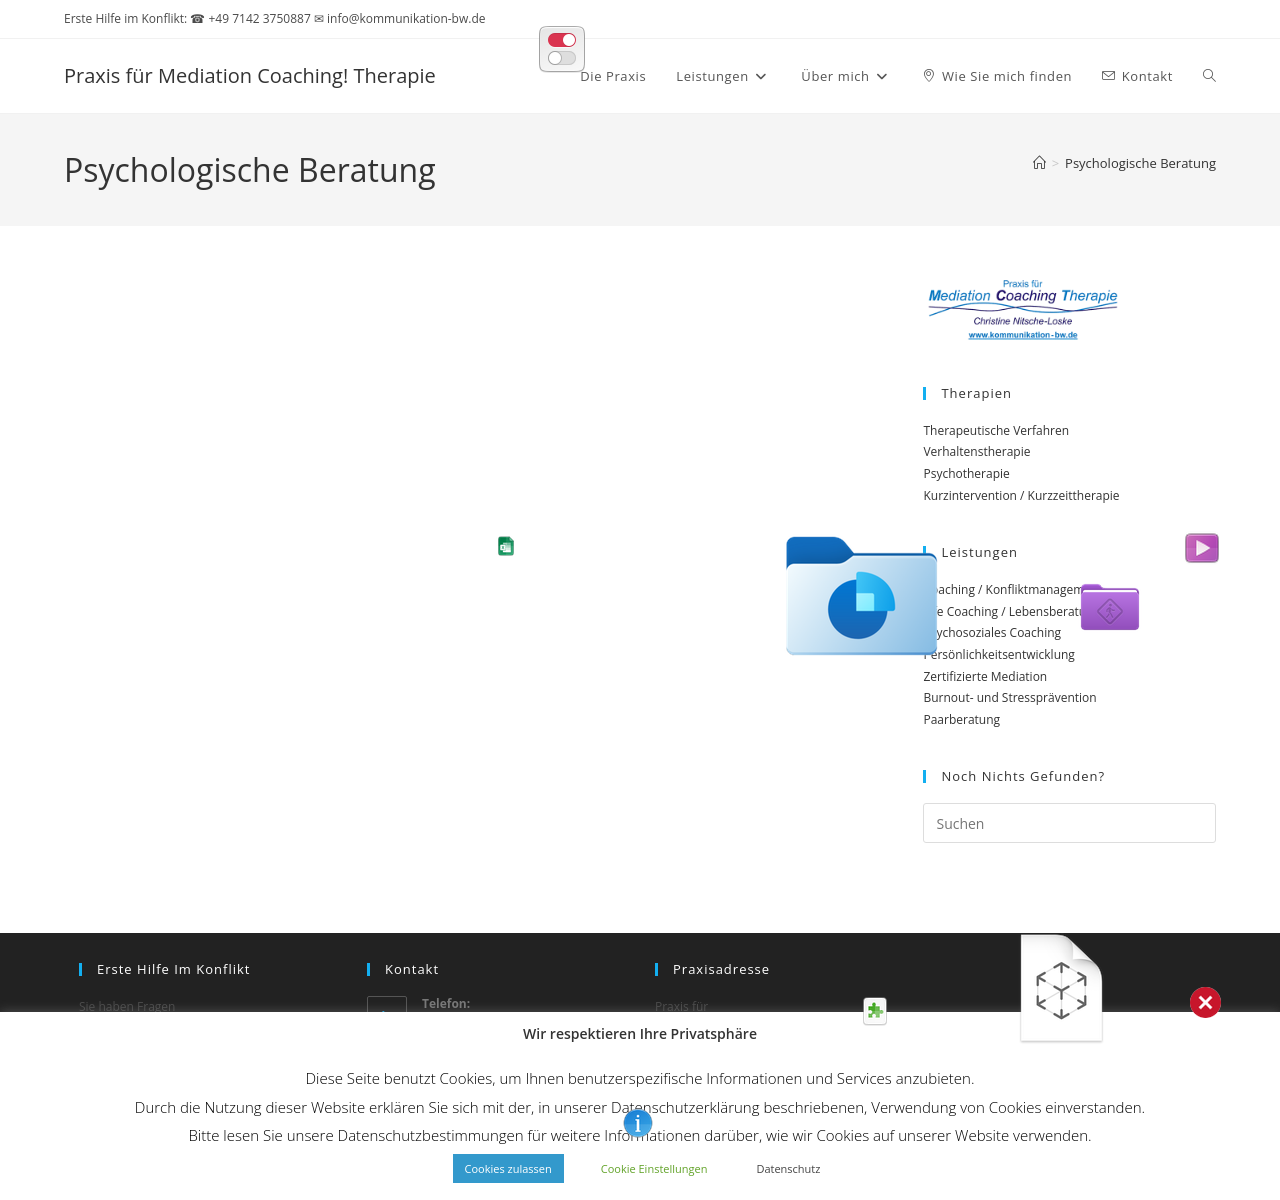 The height and width of the screenshot is (1200, 1280). I want to click on view information or details about an application, so click(638, 1123).